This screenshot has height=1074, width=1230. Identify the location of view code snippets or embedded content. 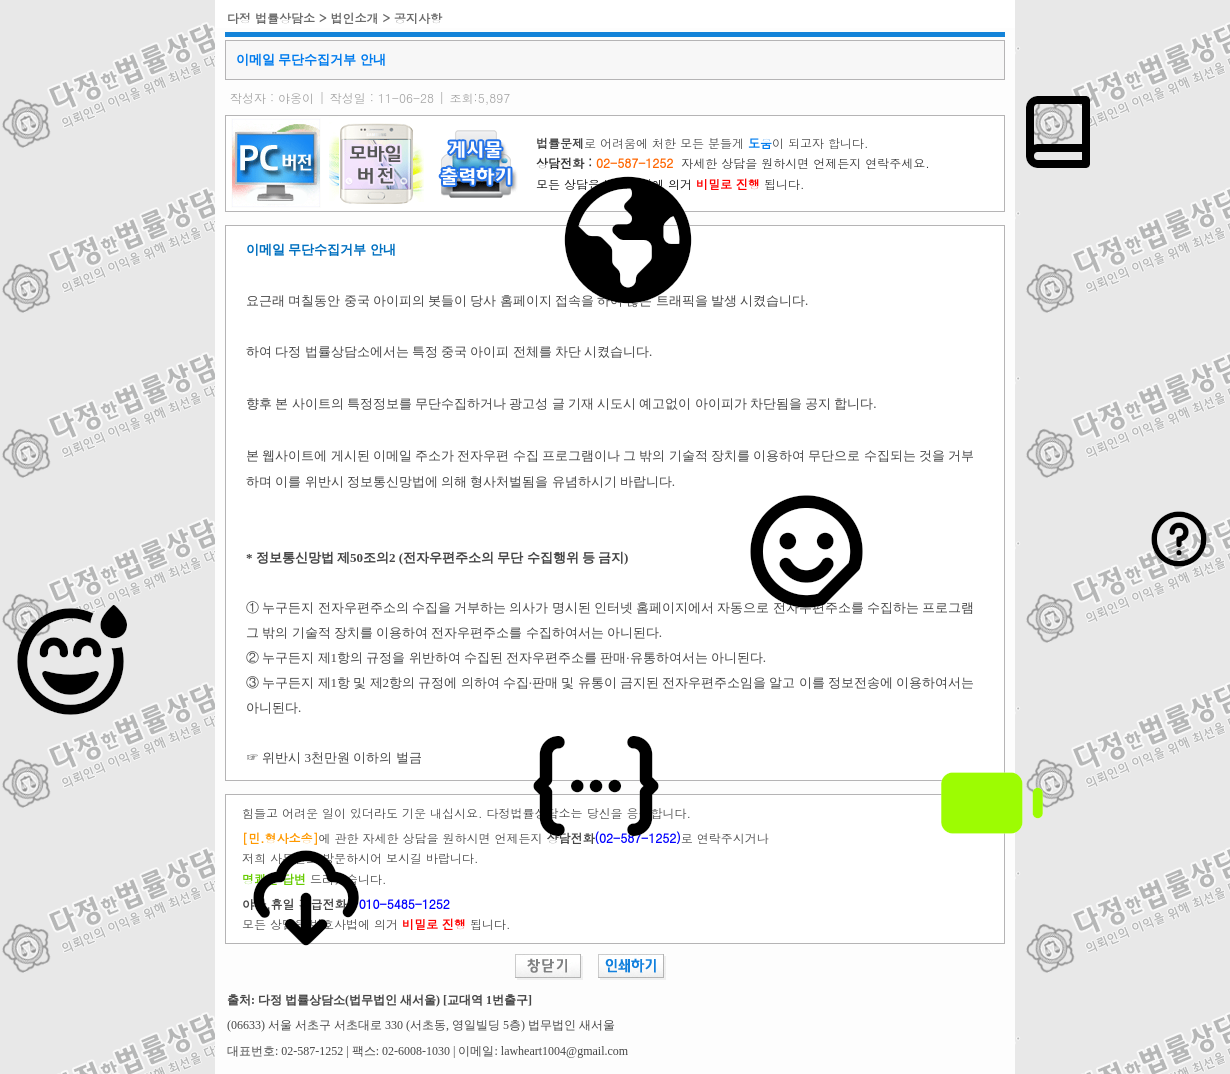
(596, 786).